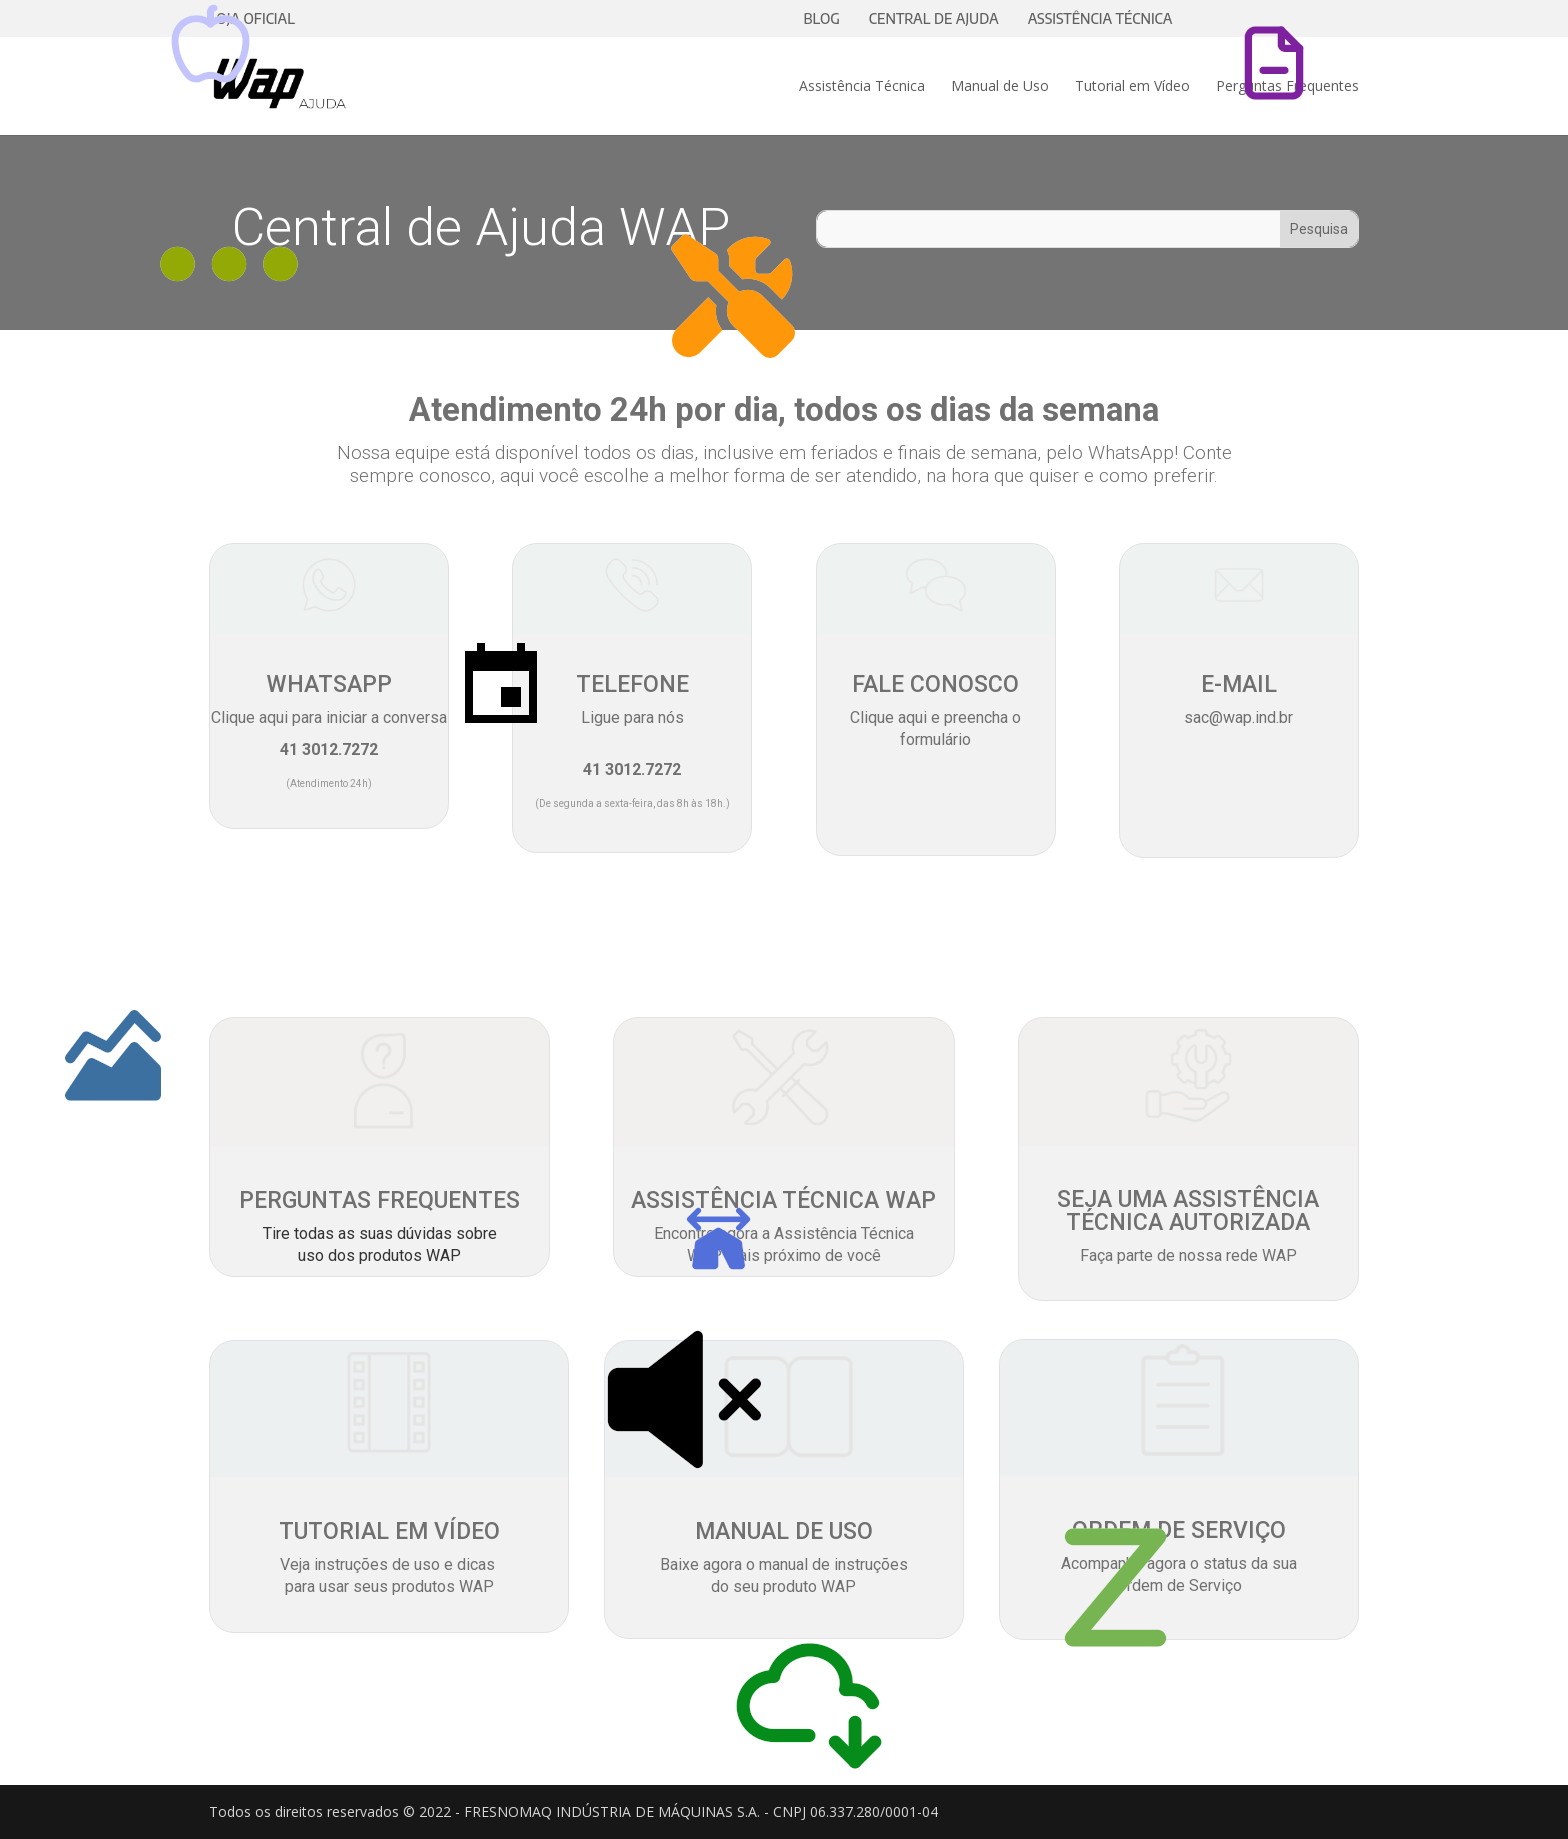  What do you see at coordinates (113, 1058) in the screenshot?
I see `view area chart with trend line` at bounding box center [113, 1058].